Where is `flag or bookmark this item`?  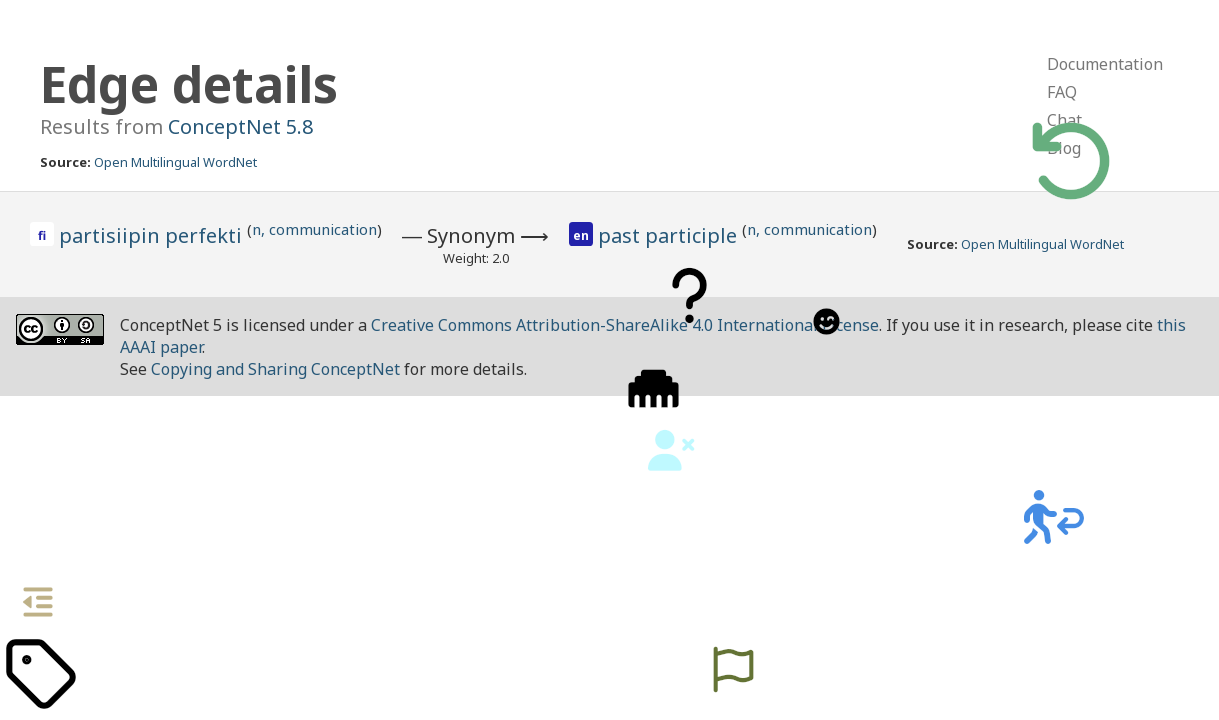 flag or bookmark this item is located at coordinates (733, 669).